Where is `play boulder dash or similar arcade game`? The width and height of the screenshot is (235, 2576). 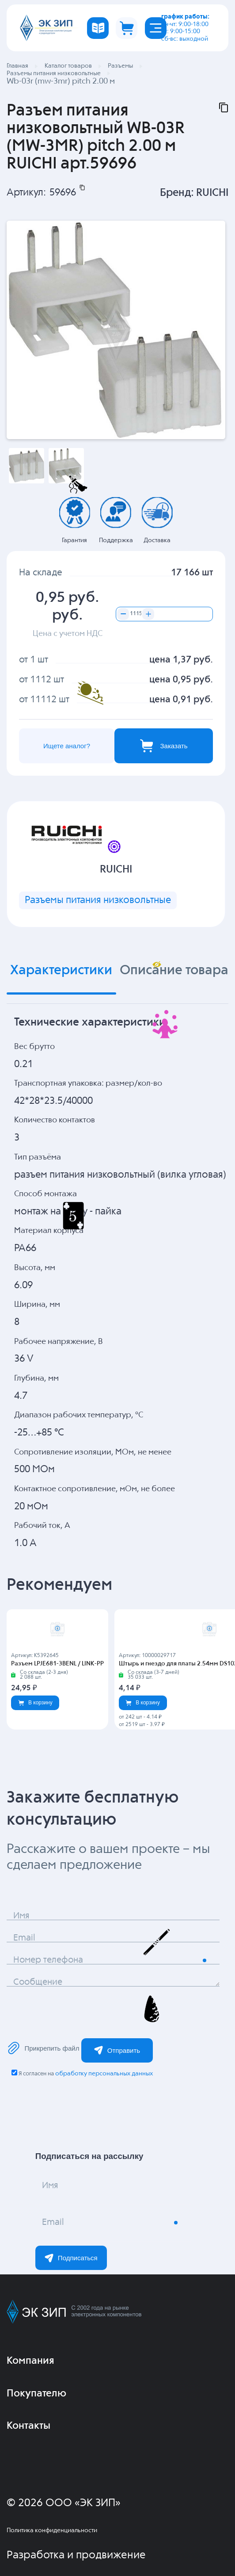
play boulder dash or similar arcade game is located at coordinates (90, 693).